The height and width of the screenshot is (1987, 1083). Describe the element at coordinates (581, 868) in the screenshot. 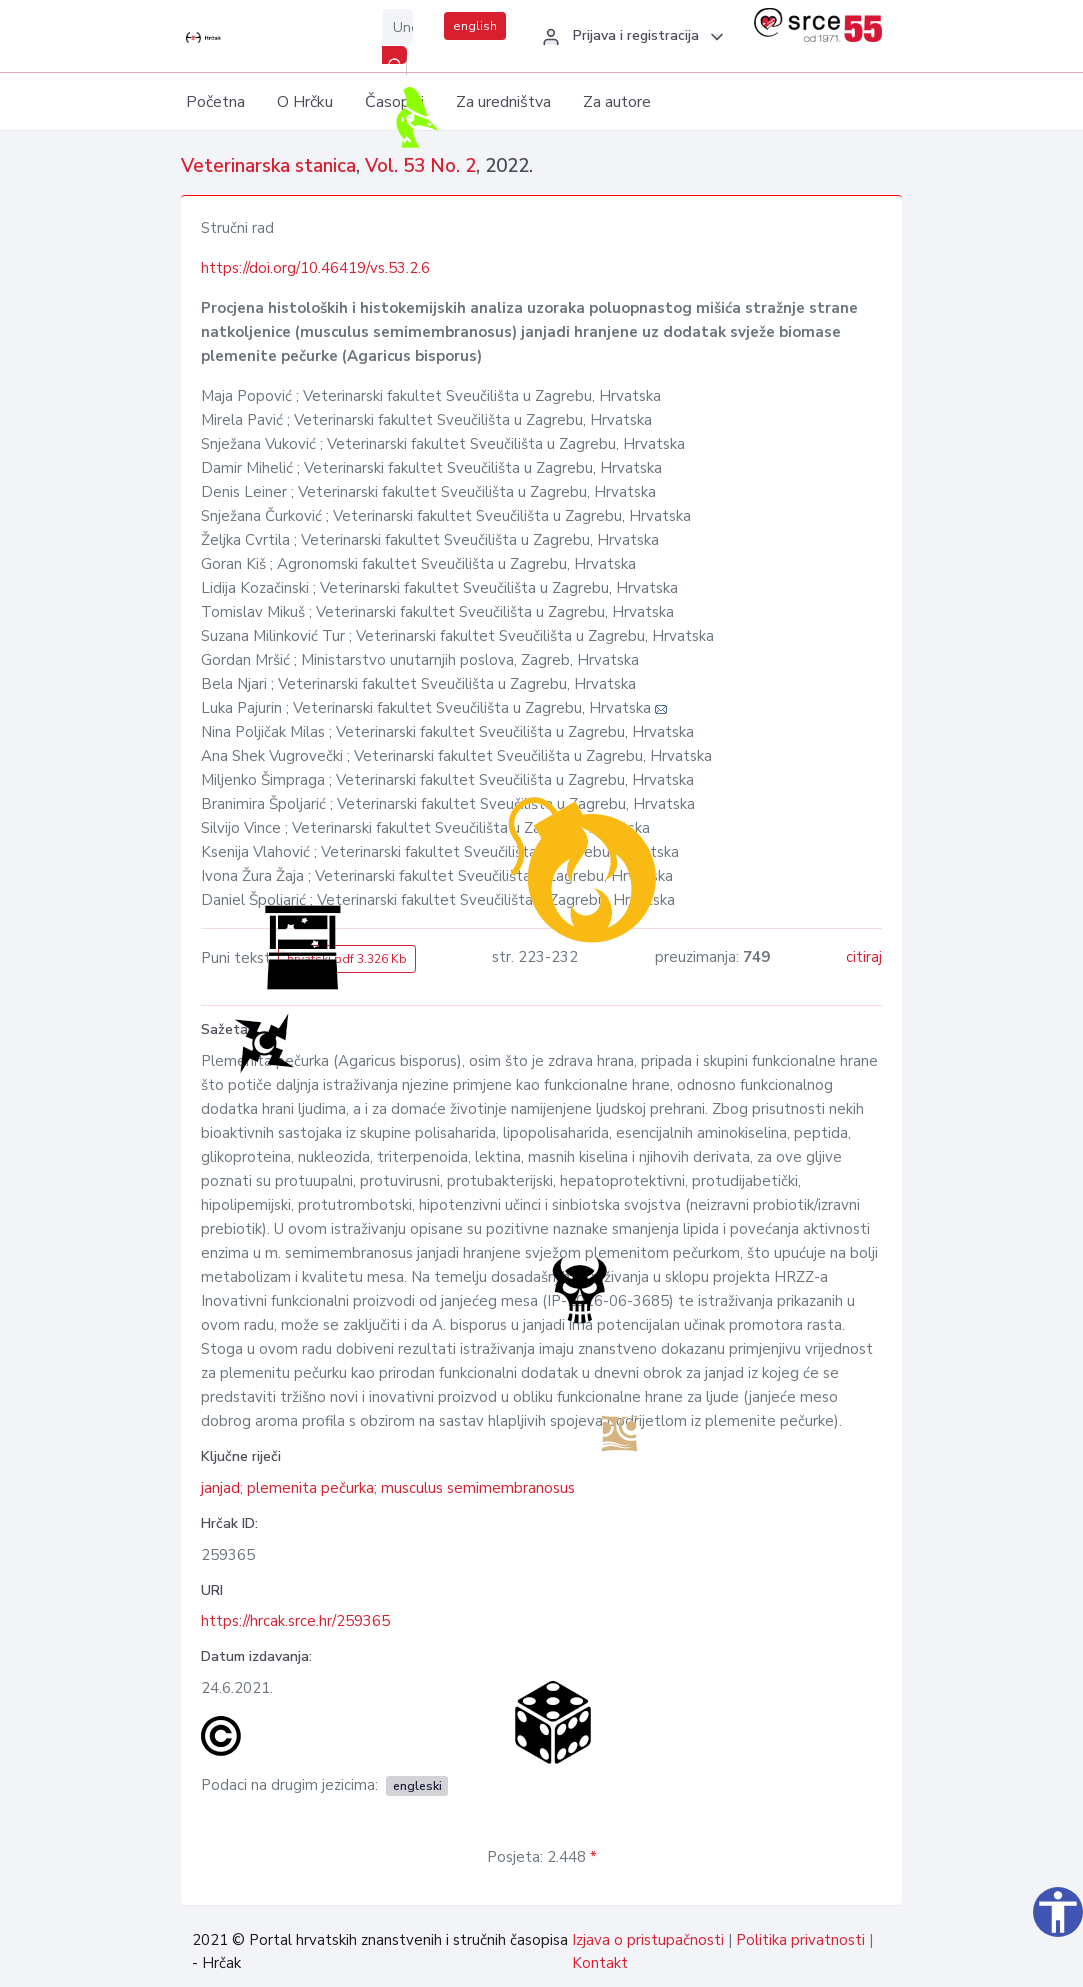

I see `use fire bomb attack or ability` at that location.